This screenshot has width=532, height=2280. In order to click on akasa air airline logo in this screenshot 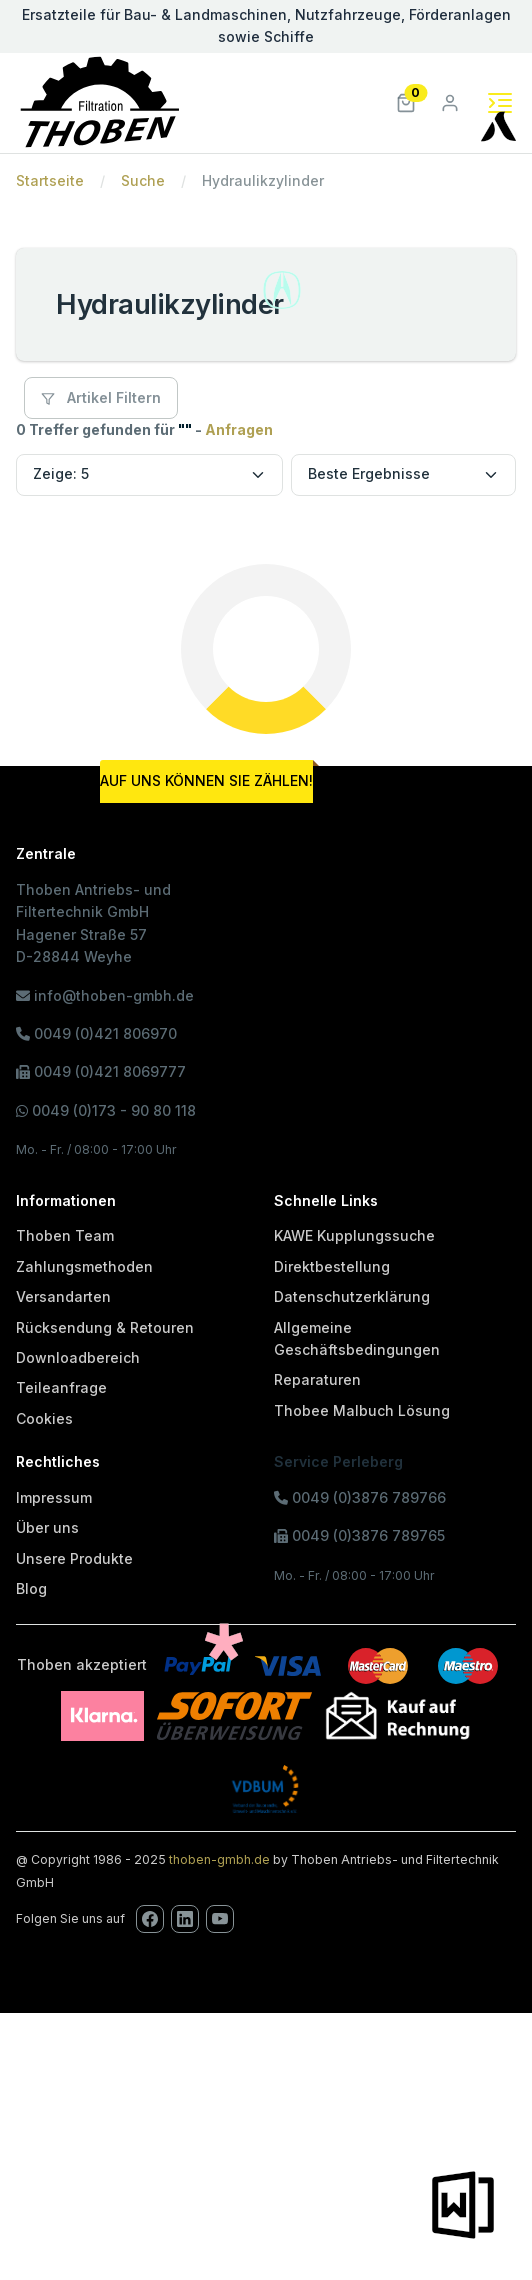, I will do `click(498, 126)`.